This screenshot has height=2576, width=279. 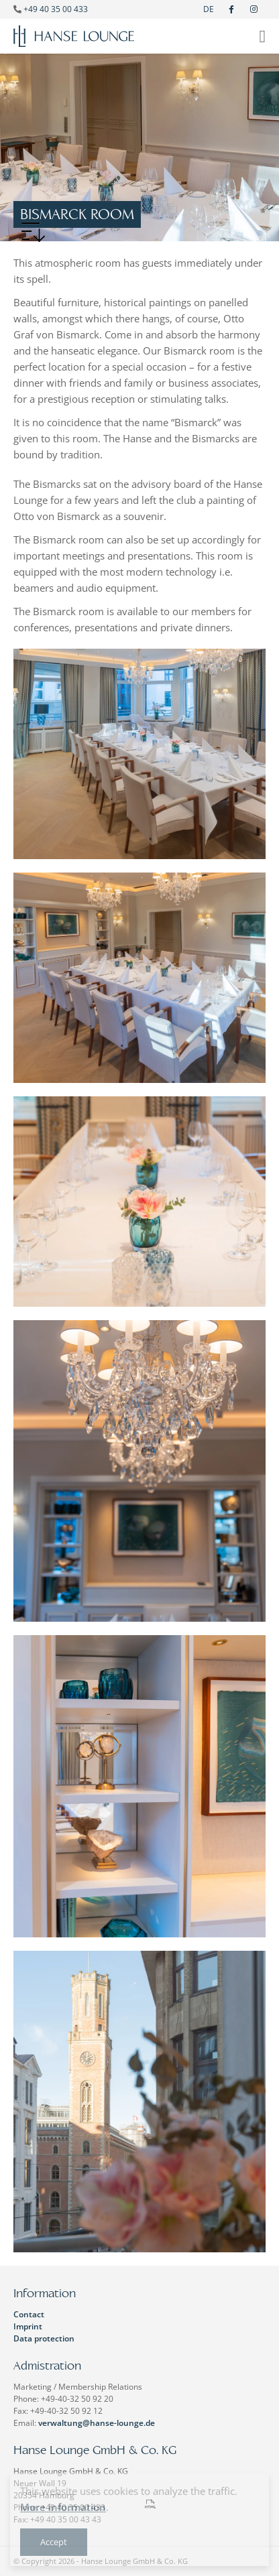 What do you see at coordinates (150, 2504) in the screenshot?
I see `view or open an HTML file` at bounding box center [150, 2504].